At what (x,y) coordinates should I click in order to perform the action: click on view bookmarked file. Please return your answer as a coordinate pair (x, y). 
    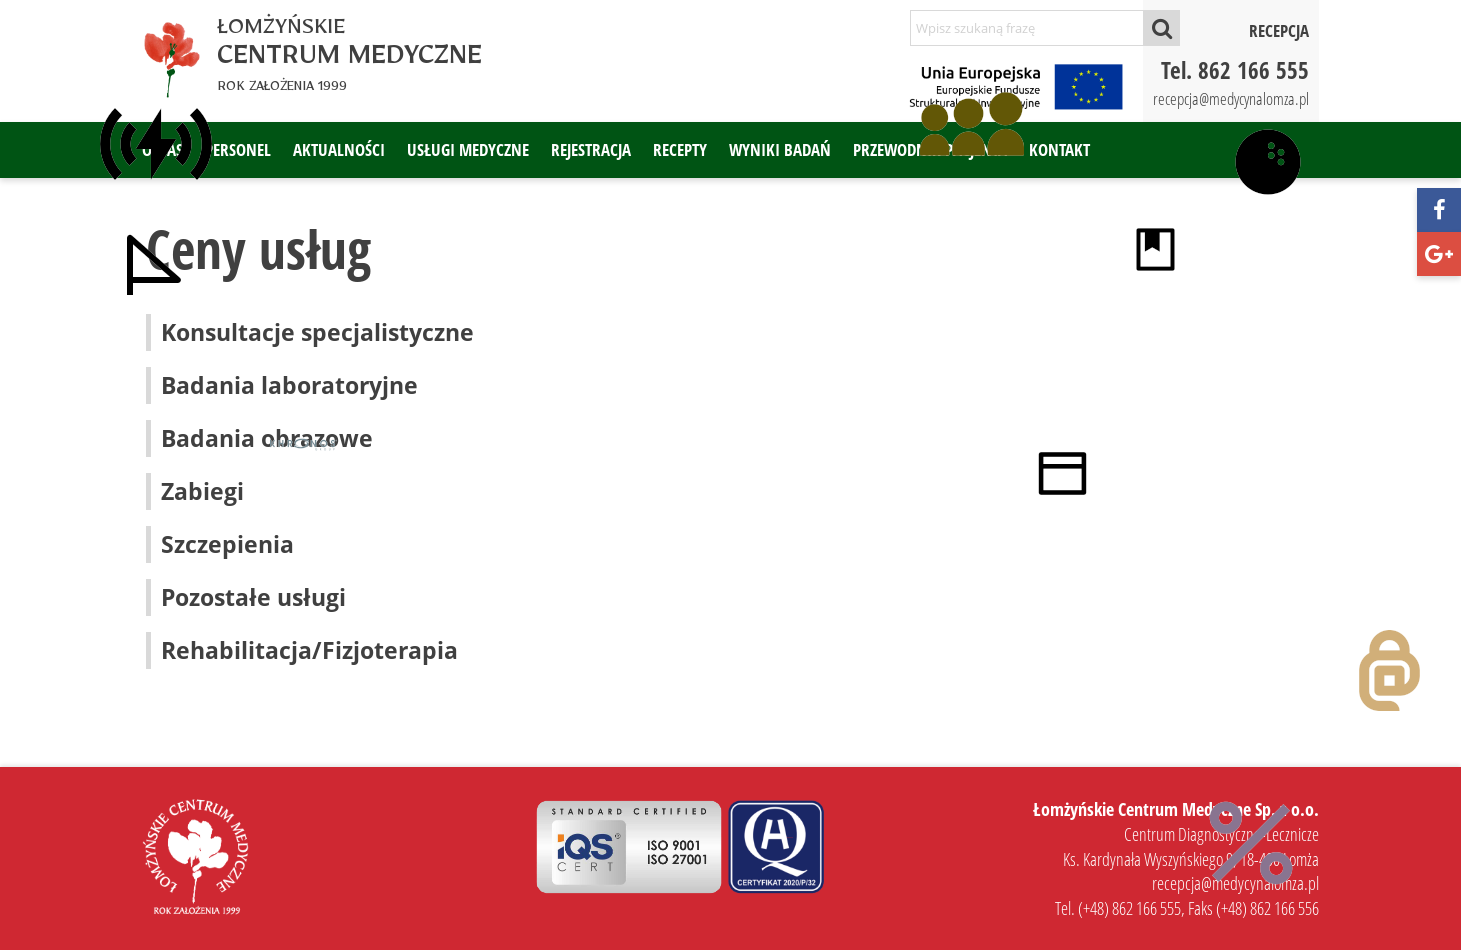
    Looking at the image, I should click on (1155, 249).